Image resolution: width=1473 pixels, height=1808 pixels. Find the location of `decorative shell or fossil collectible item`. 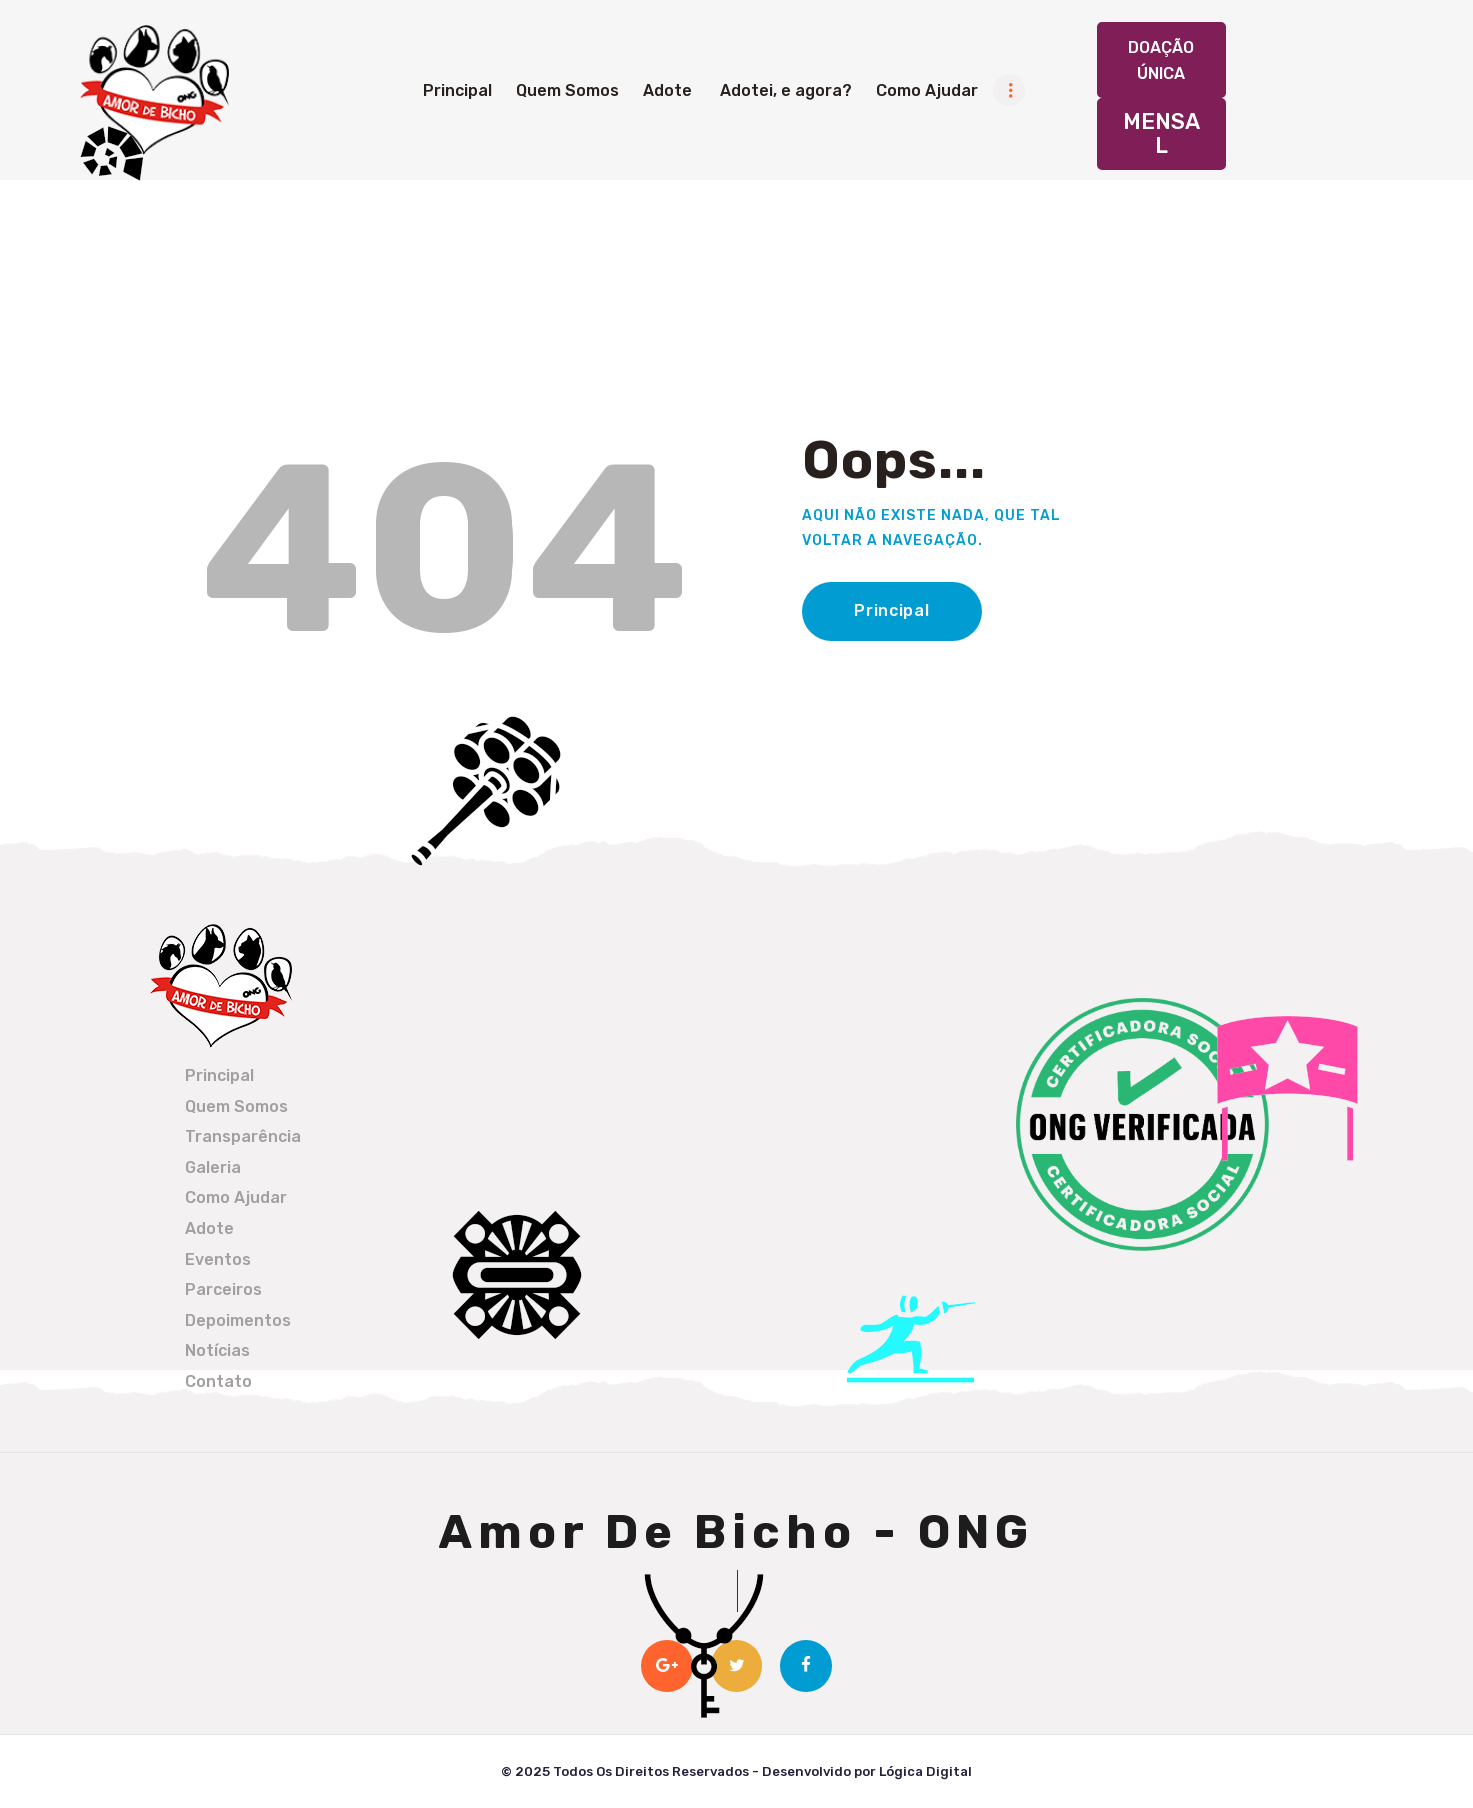

decorative shell or fossil collectible item is located at coordinates (112, 153).